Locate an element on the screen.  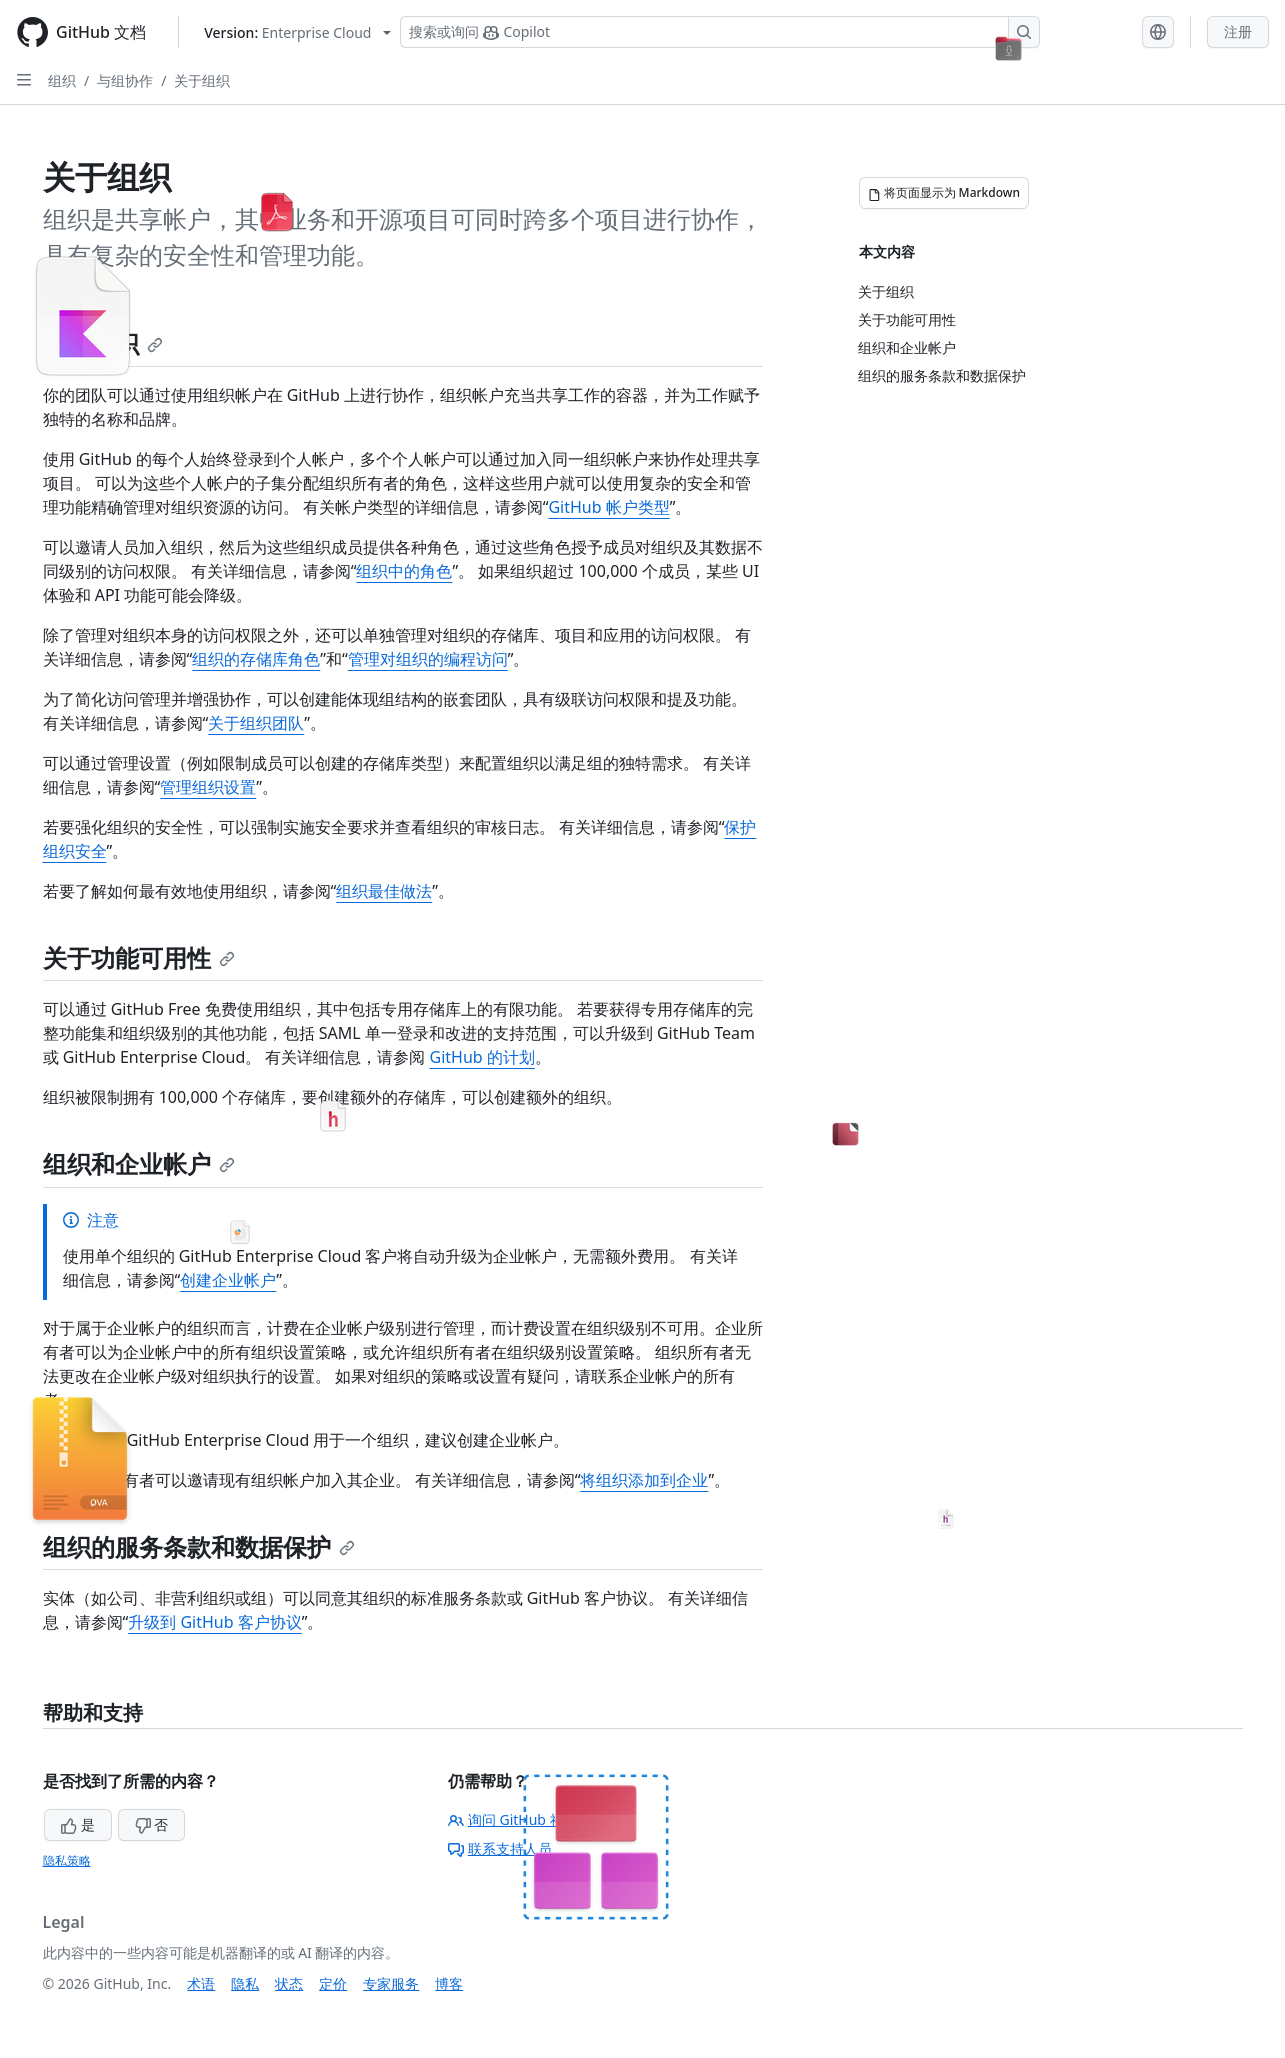
a C++ header file is located at coordinates (946, 1519).